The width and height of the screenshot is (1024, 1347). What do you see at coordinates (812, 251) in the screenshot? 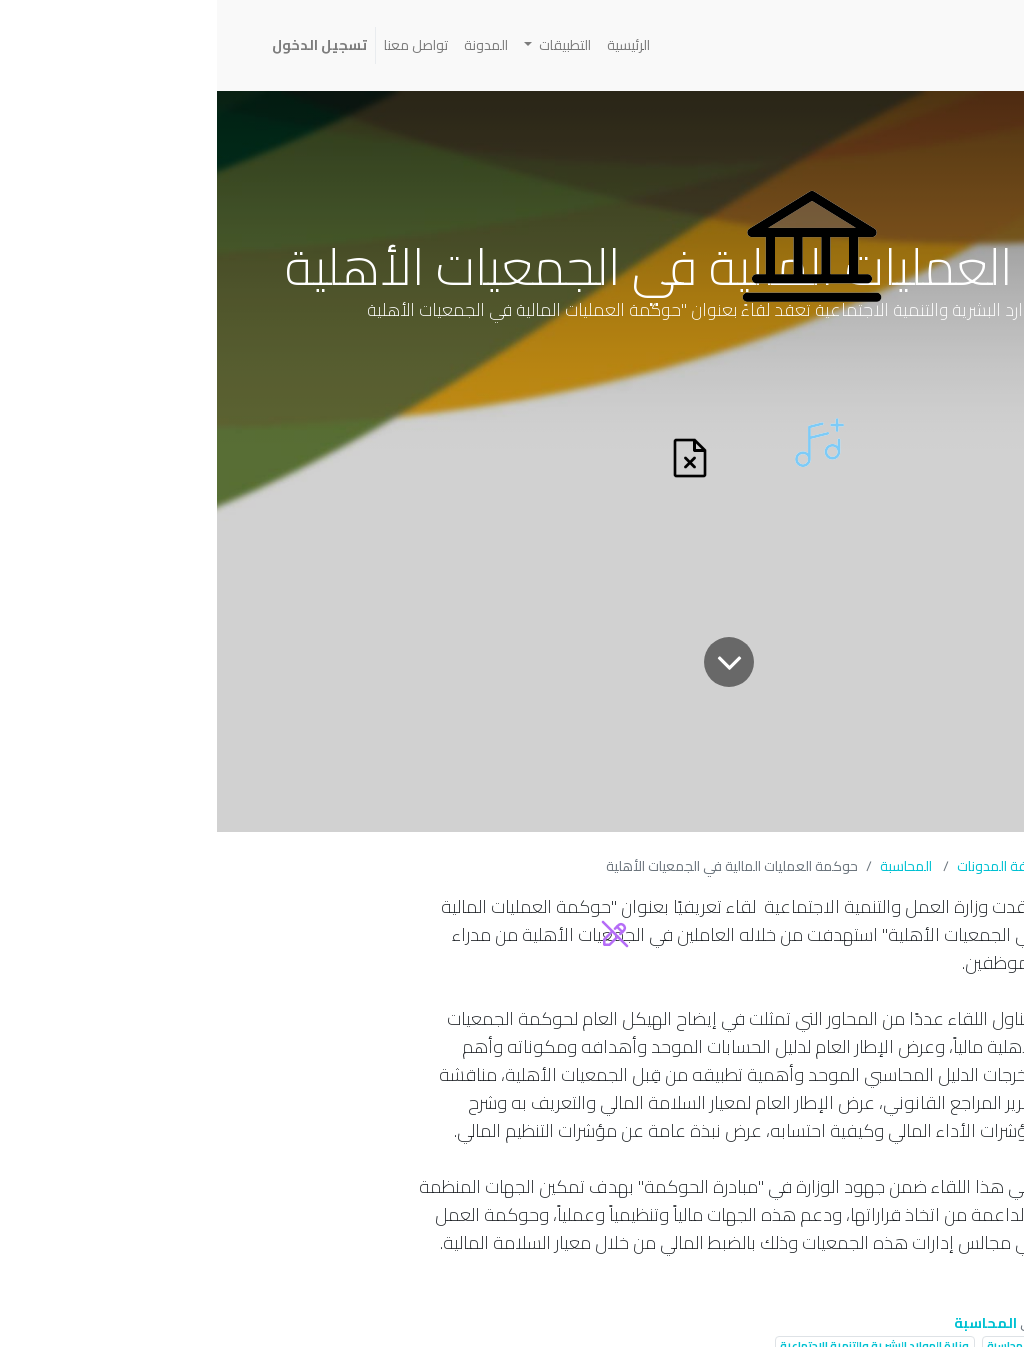
I see `access banking or financial services` at bounding box center [812, 251].